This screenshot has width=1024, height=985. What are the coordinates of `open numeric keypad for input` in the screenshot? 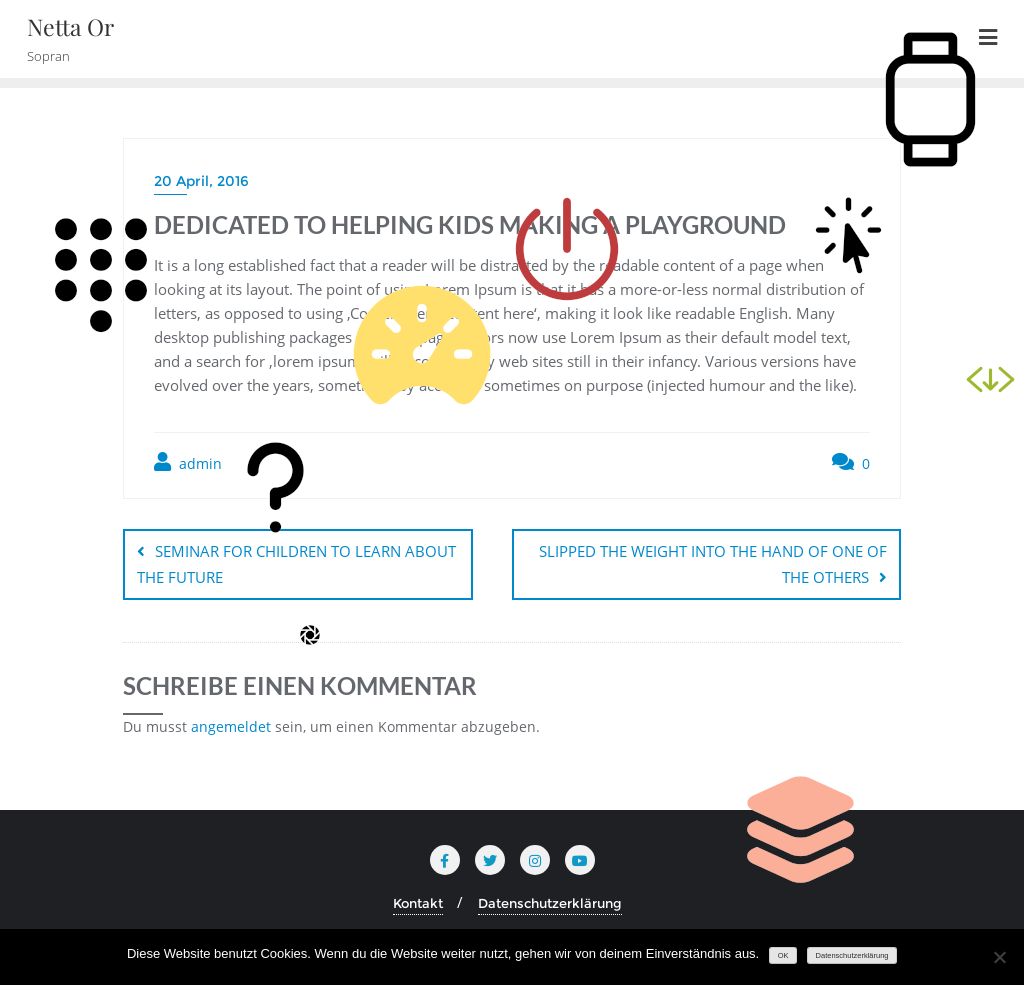 It's located at (101, 273).